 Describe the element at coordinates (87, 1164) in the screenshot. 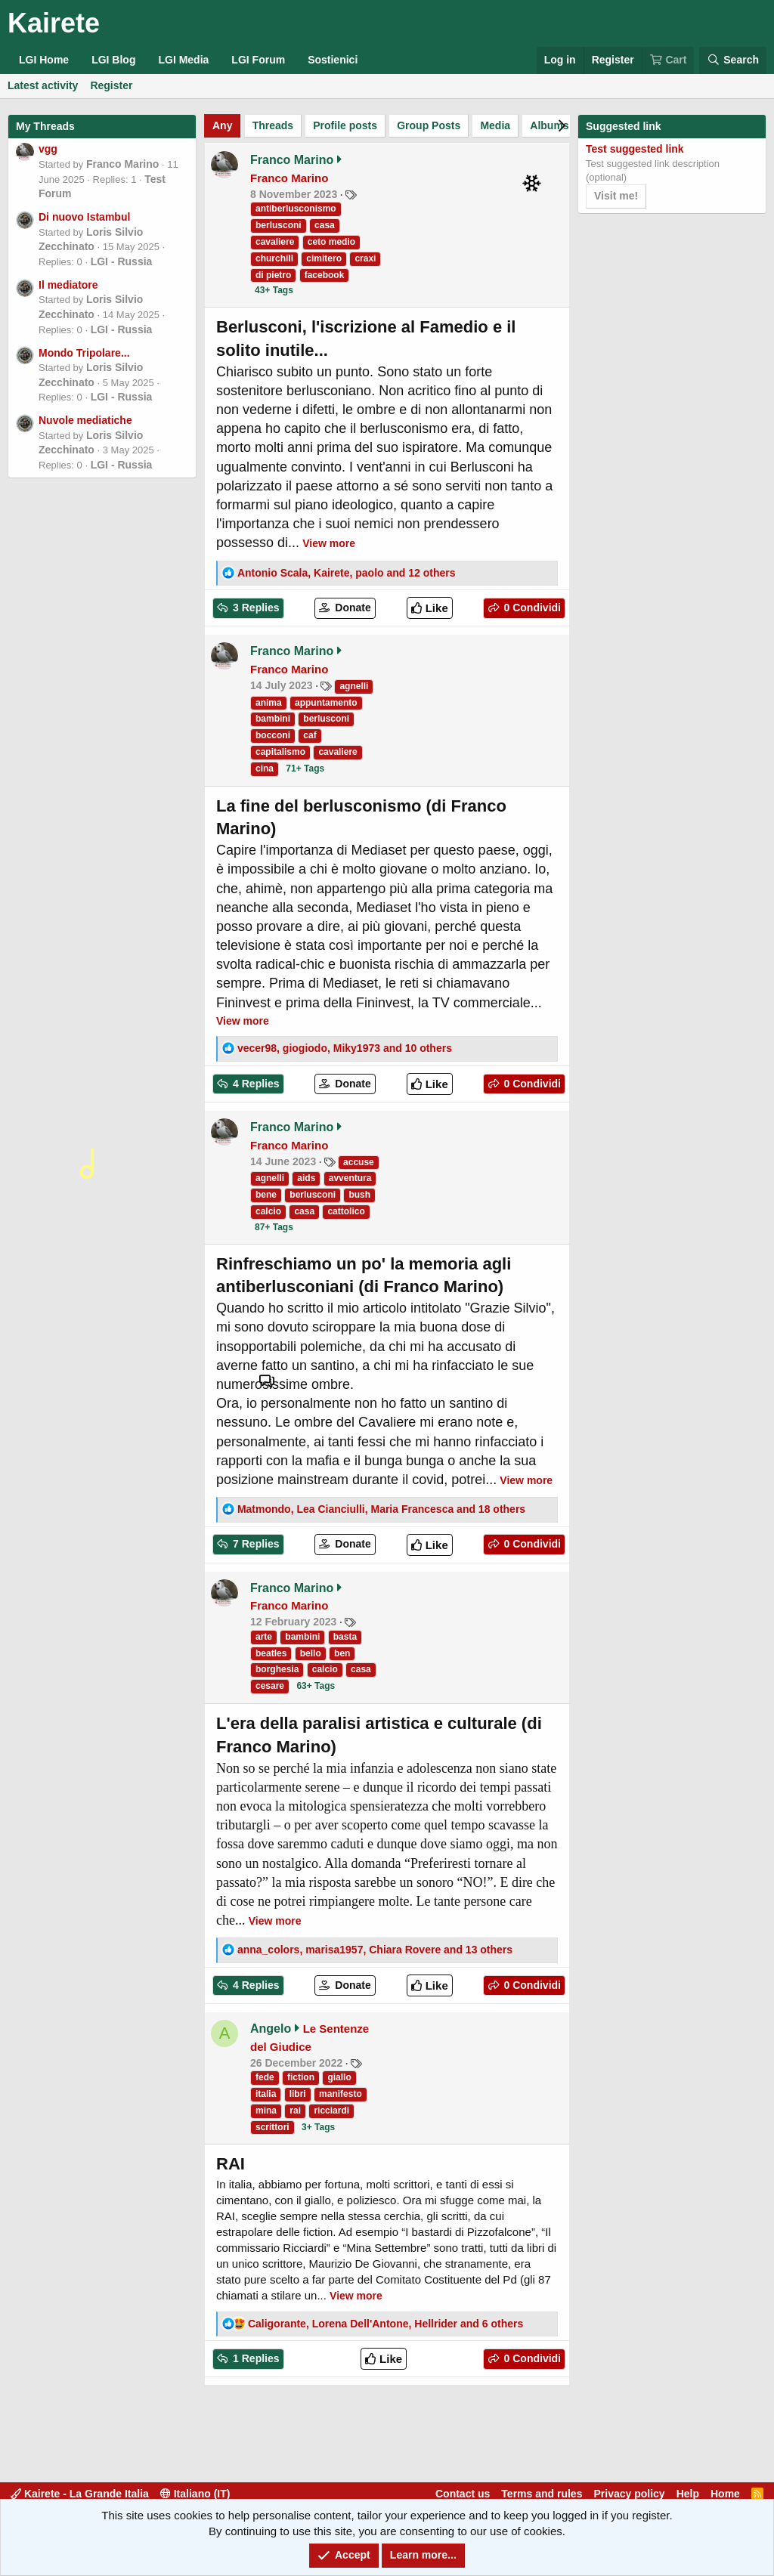

I see `access music library or audio files` at that location.